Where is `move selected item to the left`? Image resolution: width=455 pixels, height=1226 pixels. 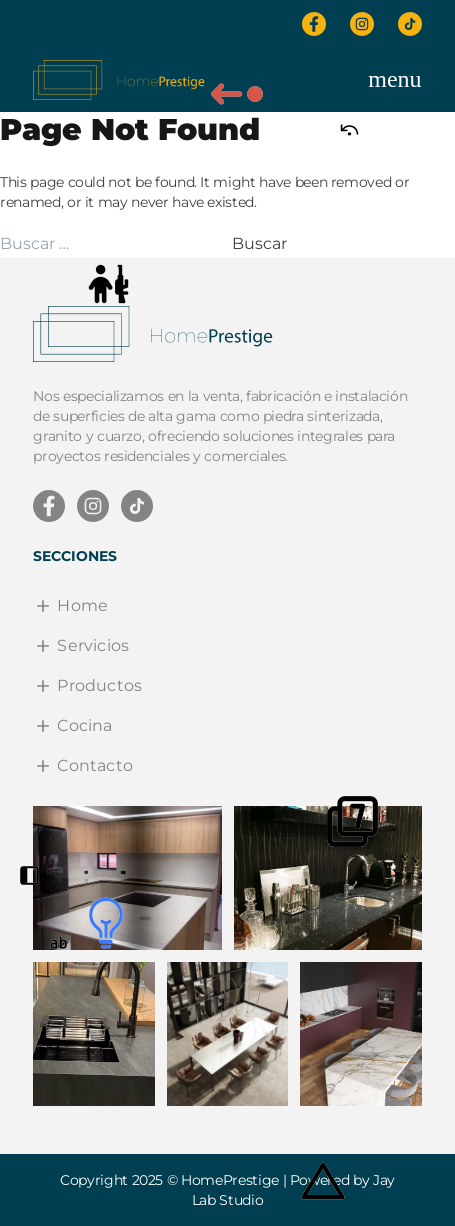
move selected item to the left is located at coordinates (237, 94).